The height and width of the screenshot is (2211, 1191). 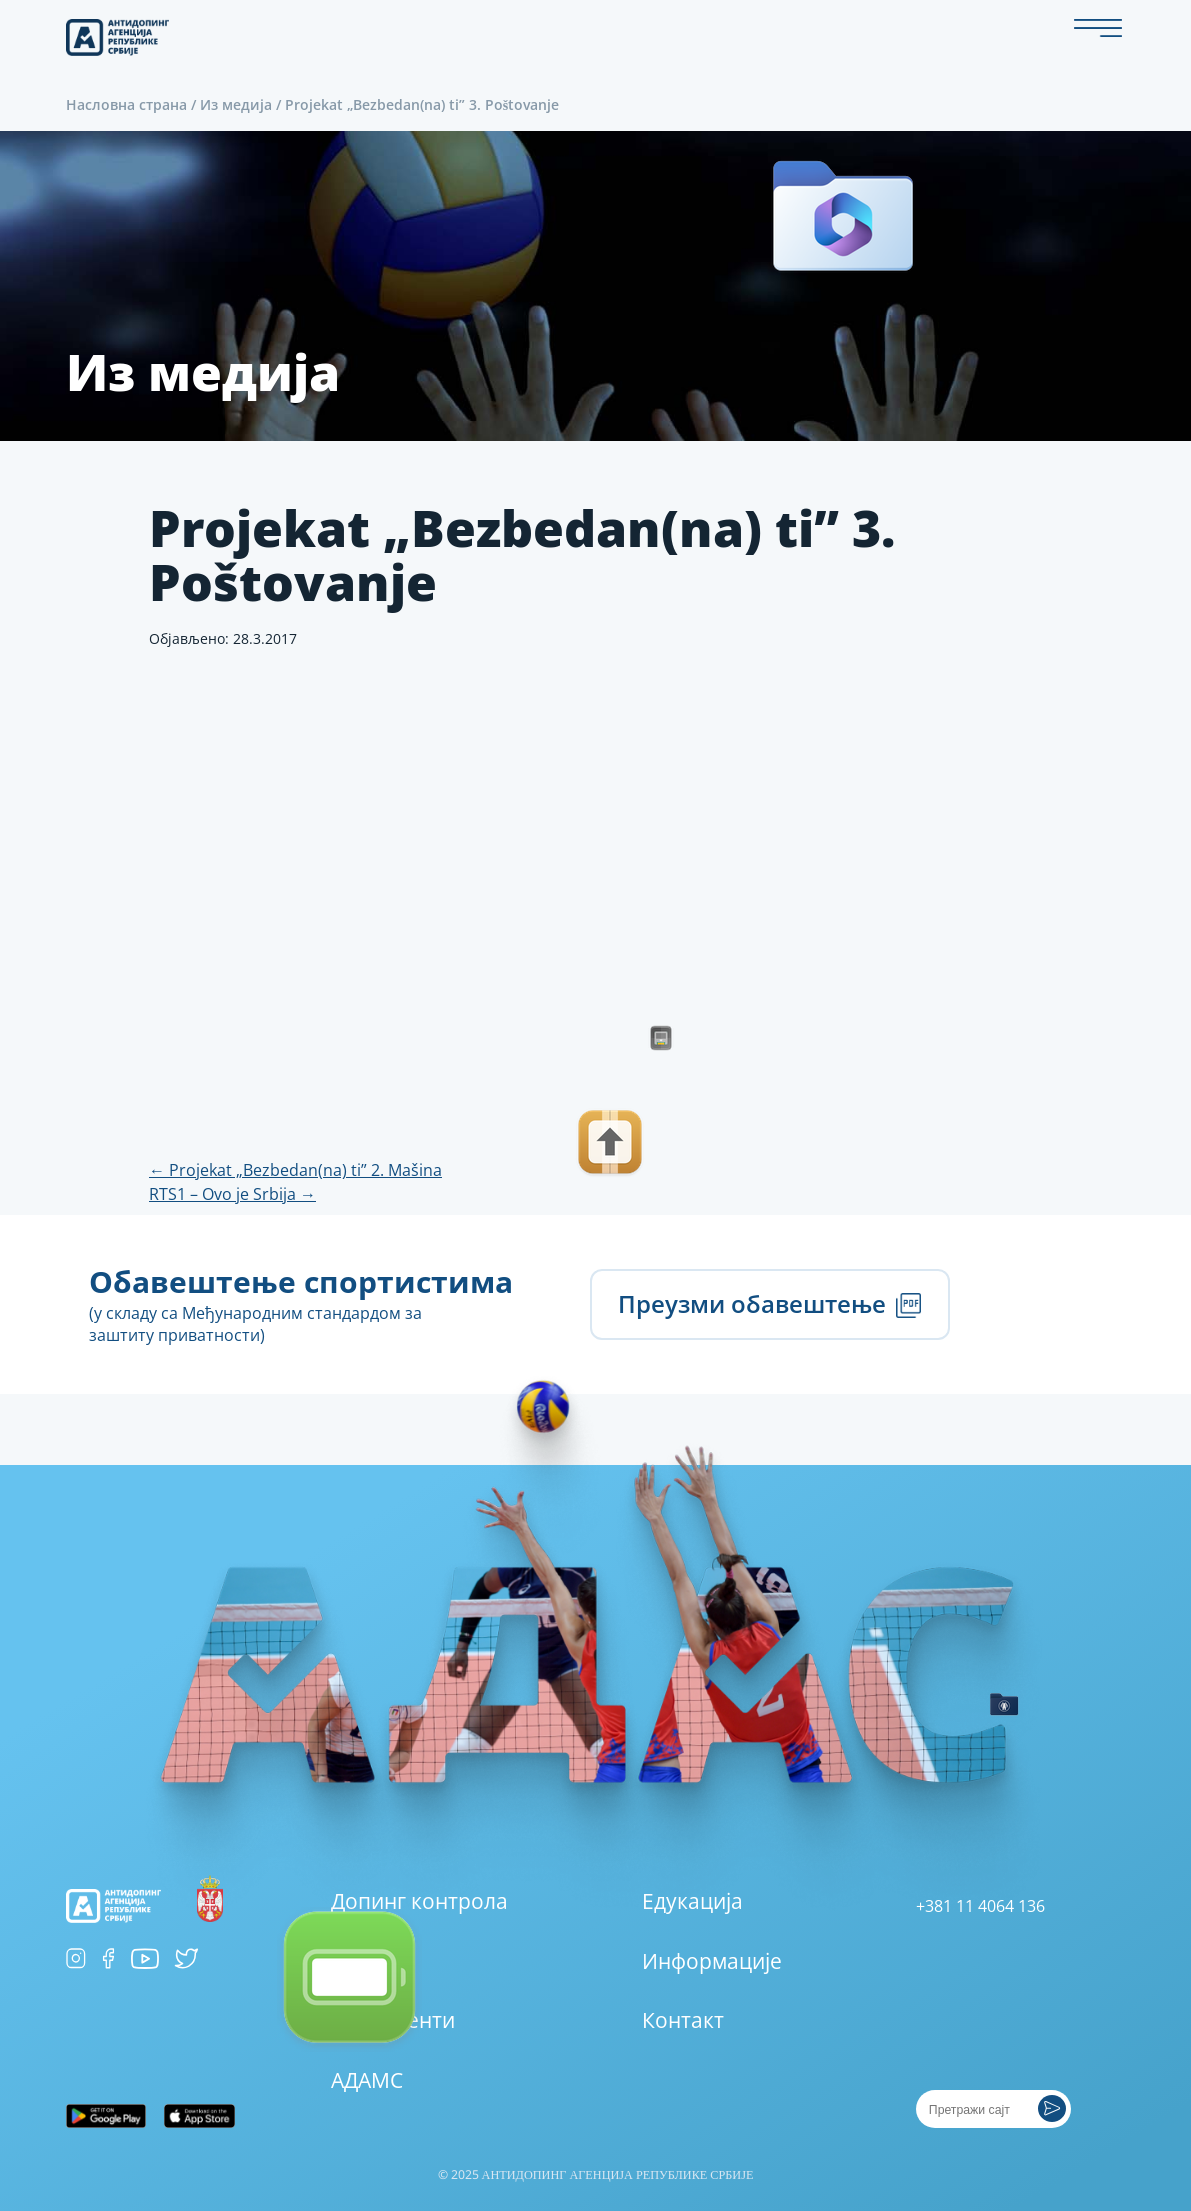 I want to click on sega genesis/32x rom file, so click(x=661, y=1038).